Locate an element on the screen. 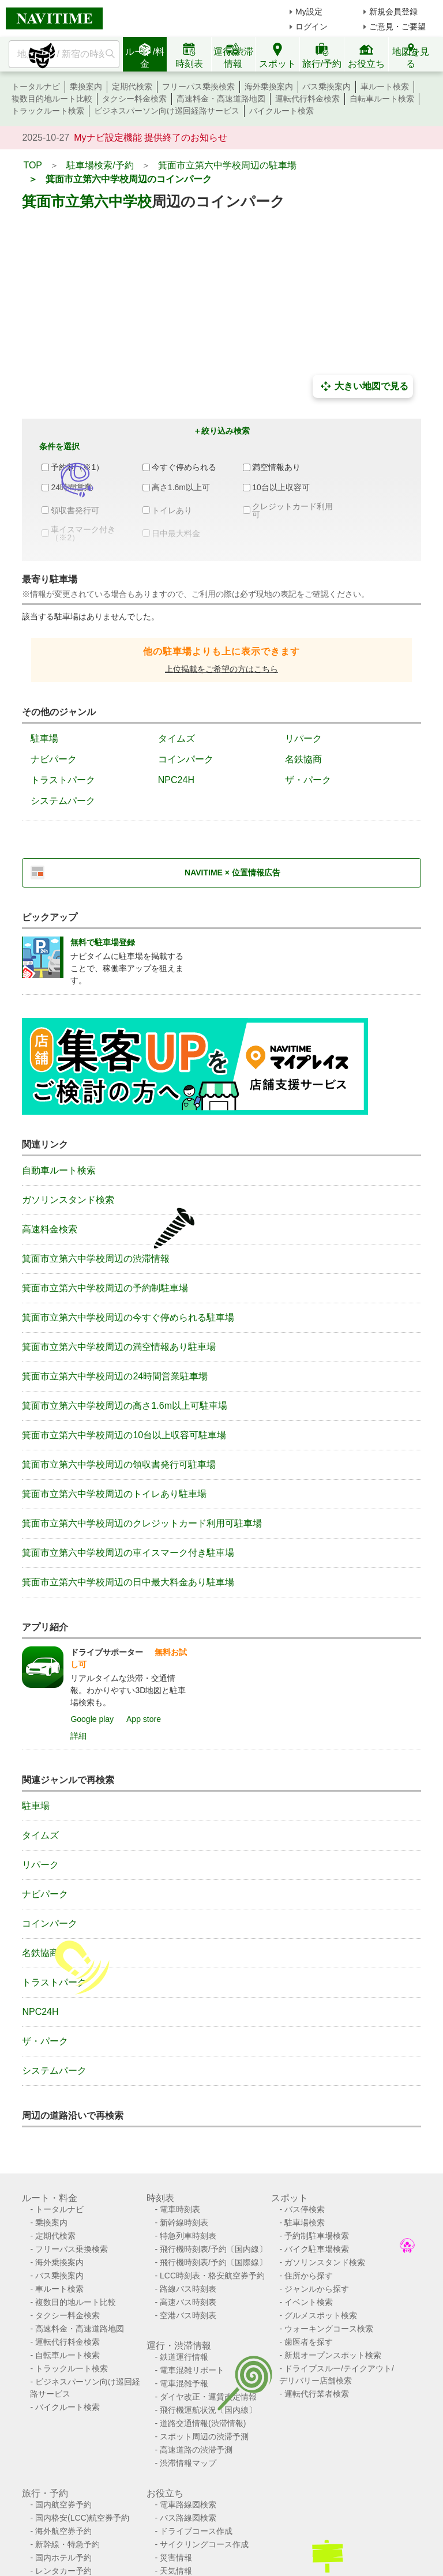 The height and width of the screenshot is (2576, 443). sweet treat or candy shop category is located at coordinates (245, 2383).